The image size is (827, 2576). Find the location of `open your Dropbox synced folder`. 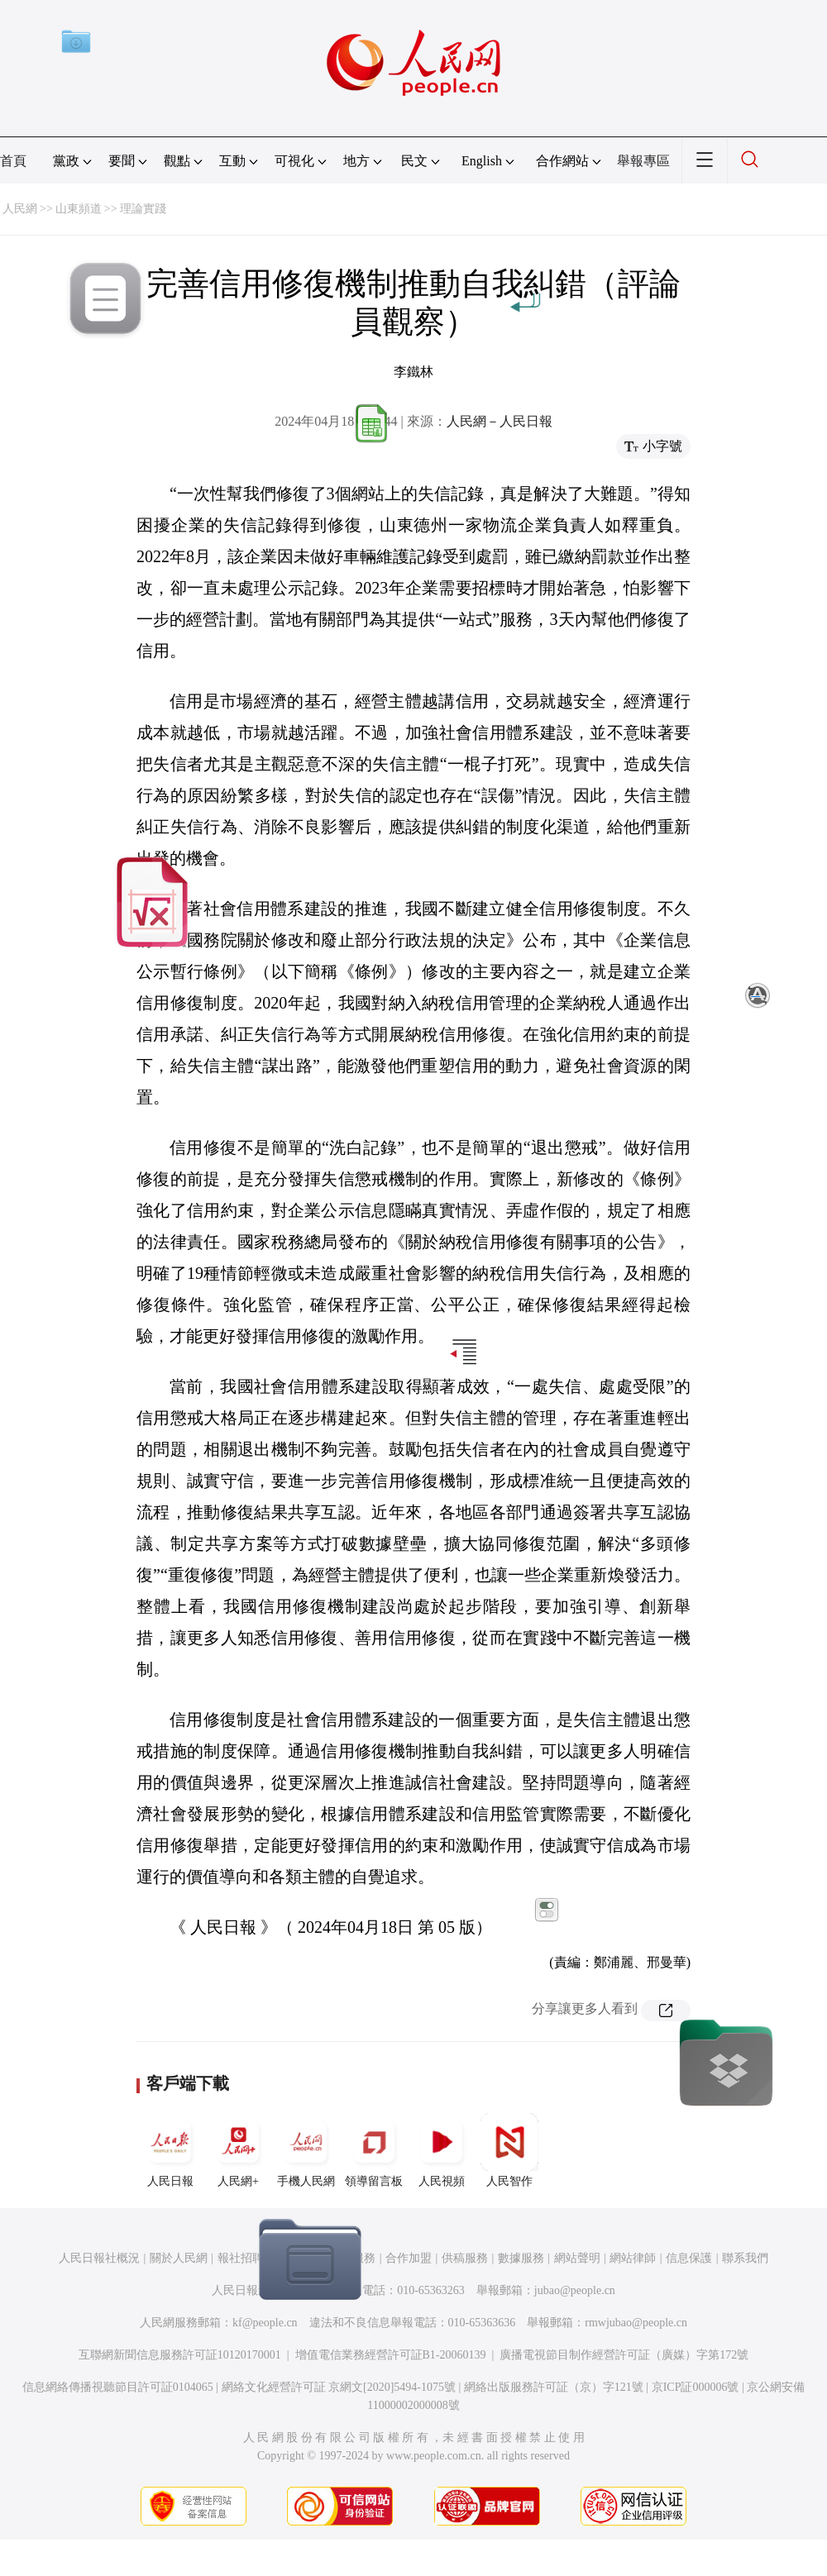

open your Dropbox synced folder is located at coordinates (726, 2063).